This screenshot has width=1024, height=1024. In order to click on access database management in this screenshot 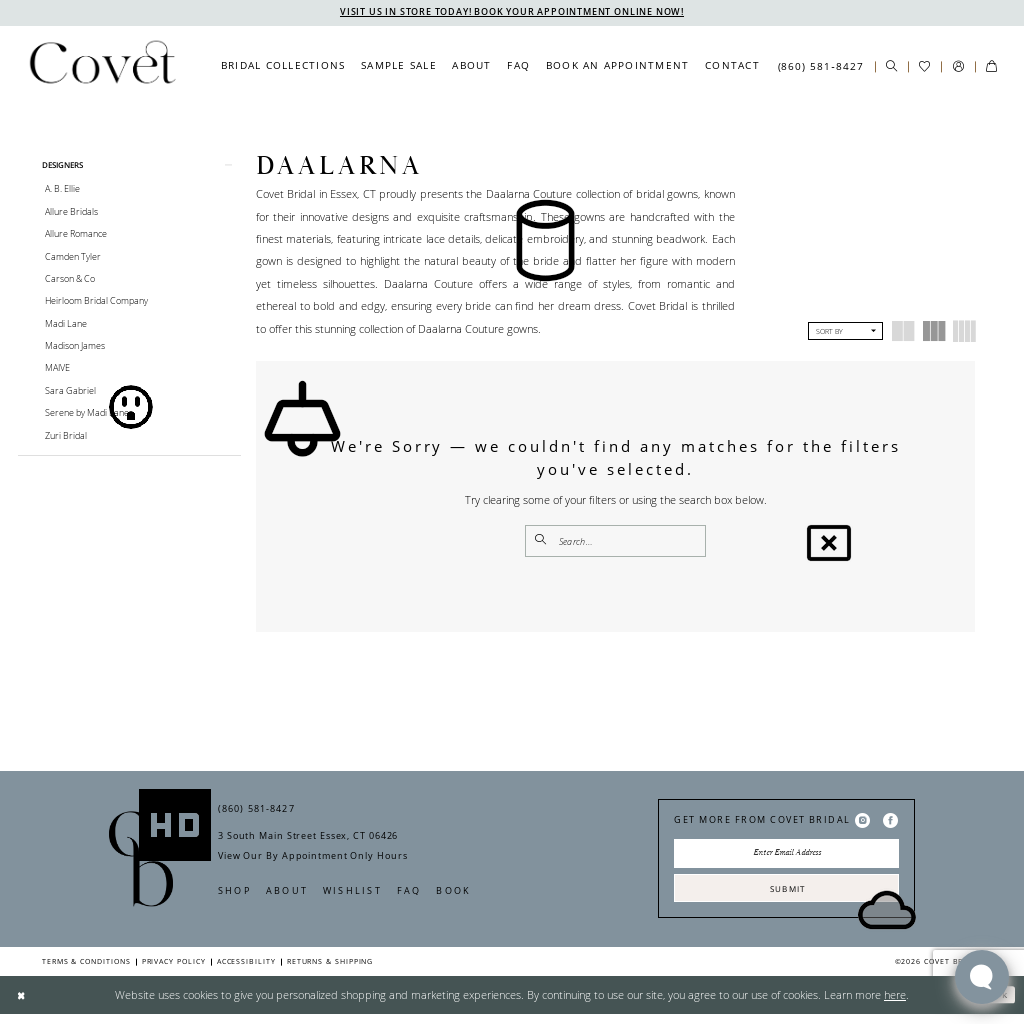, I will do `click(545, 240)`.